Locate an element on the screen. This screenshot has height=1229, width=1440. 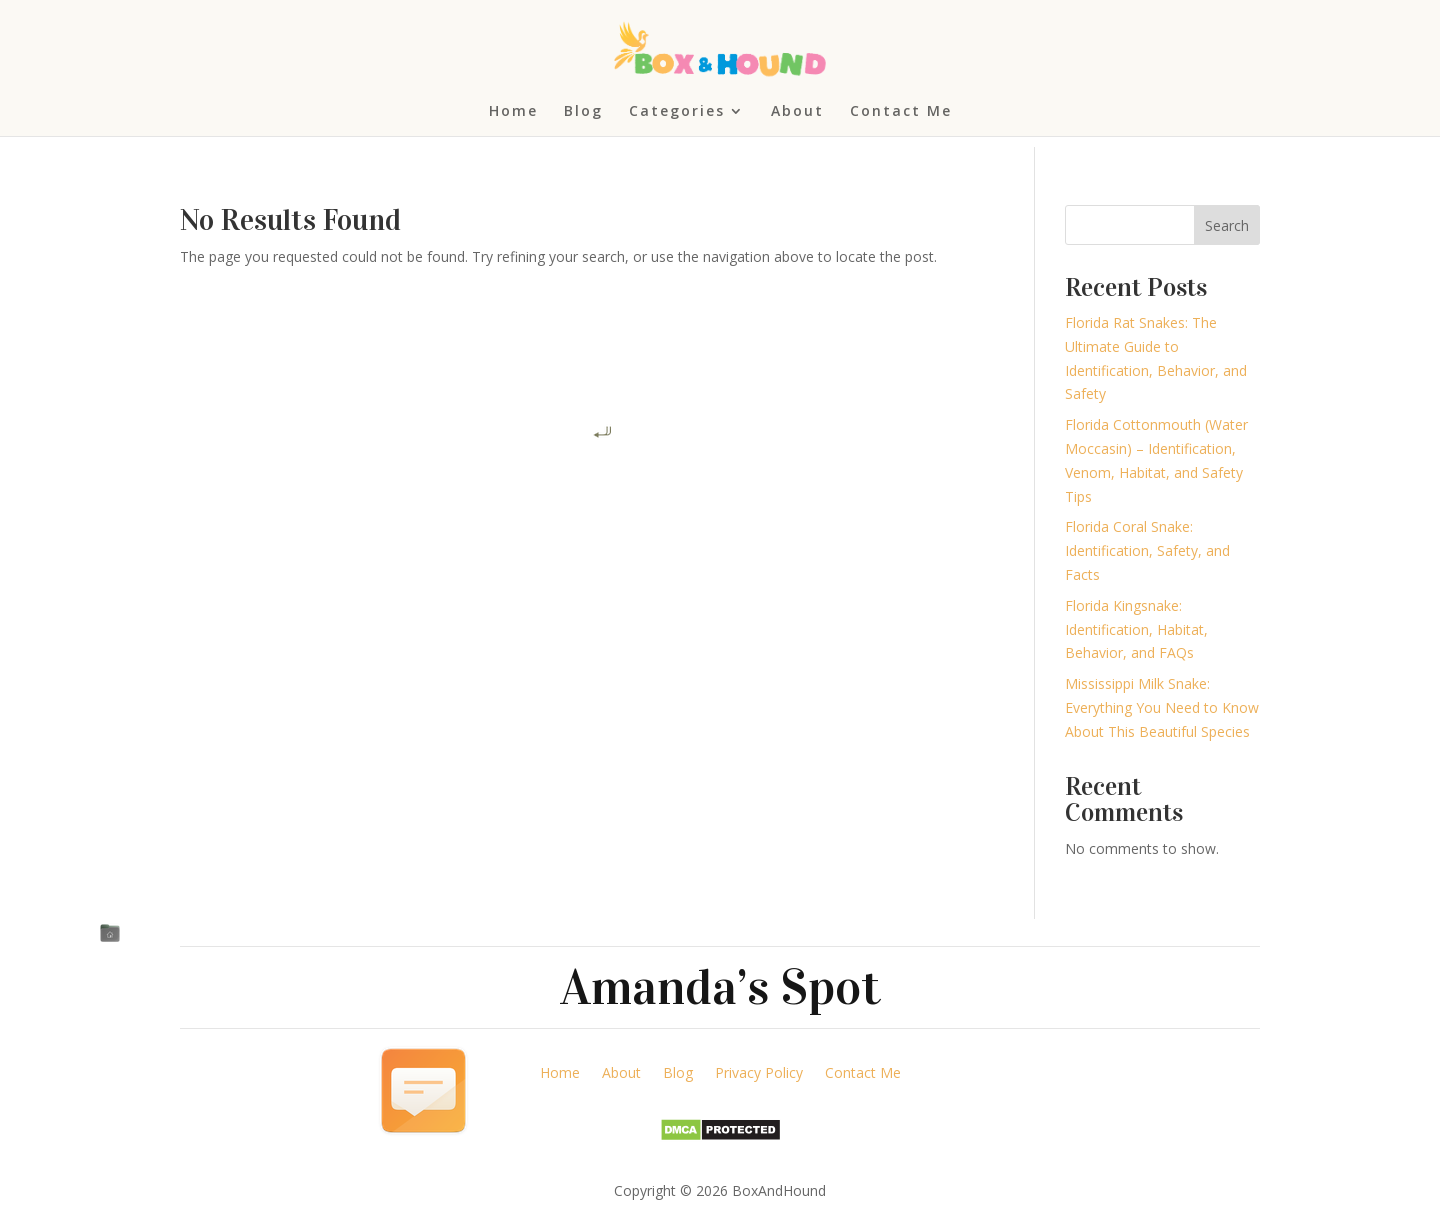
access your home folder is located at coordinates (110, 933).